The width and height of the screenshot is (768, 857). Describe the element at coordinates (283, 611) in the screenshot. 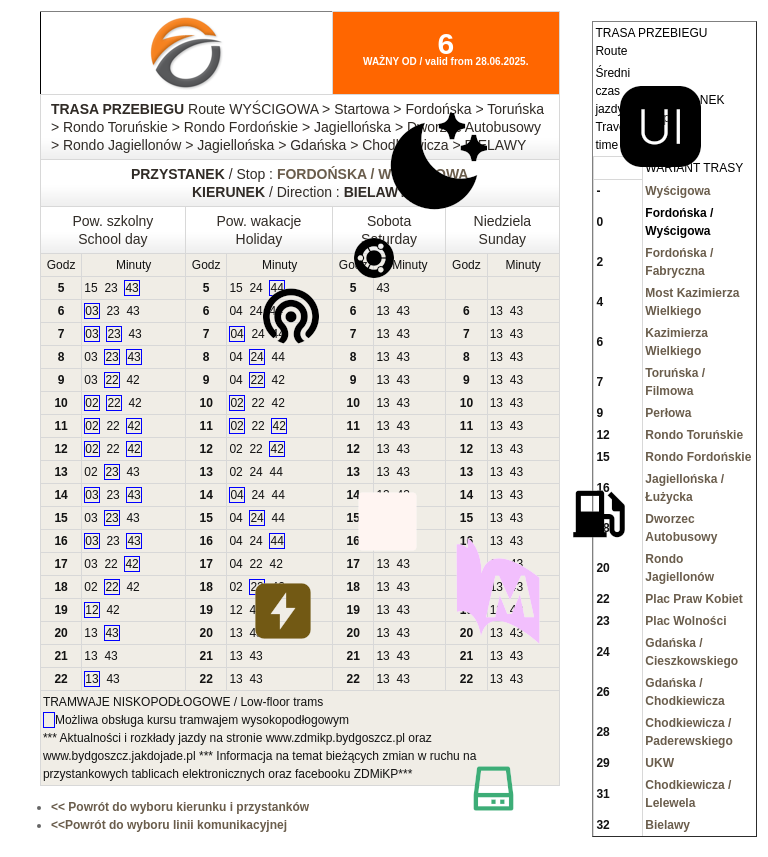

I see `access AED or defibrillator location information` at that location.